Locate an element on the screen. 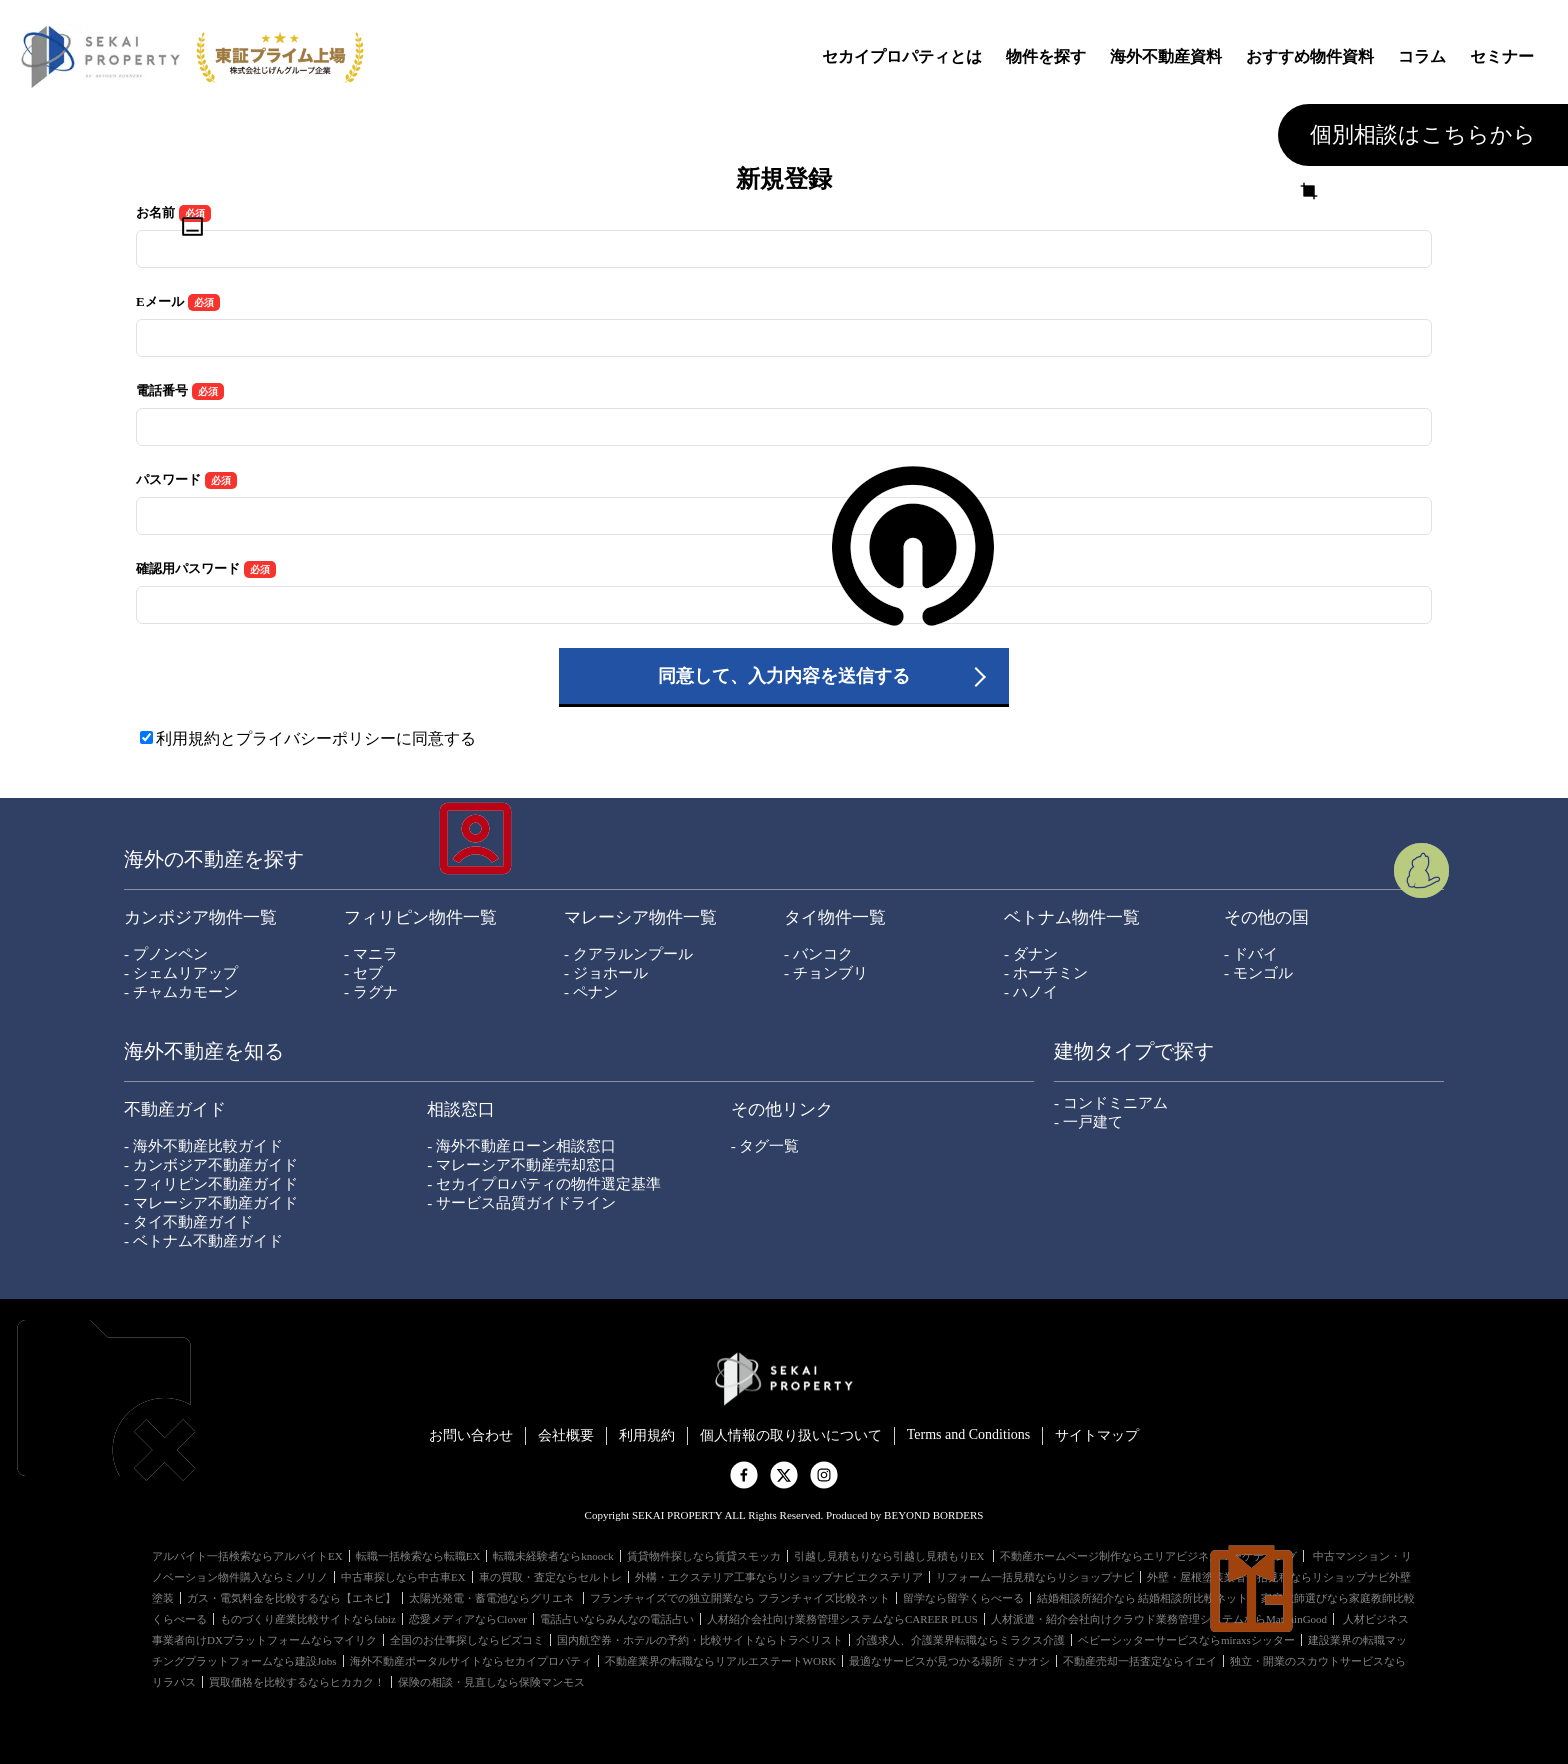  yarn package manager logo is located at coordinates (1421, 870).